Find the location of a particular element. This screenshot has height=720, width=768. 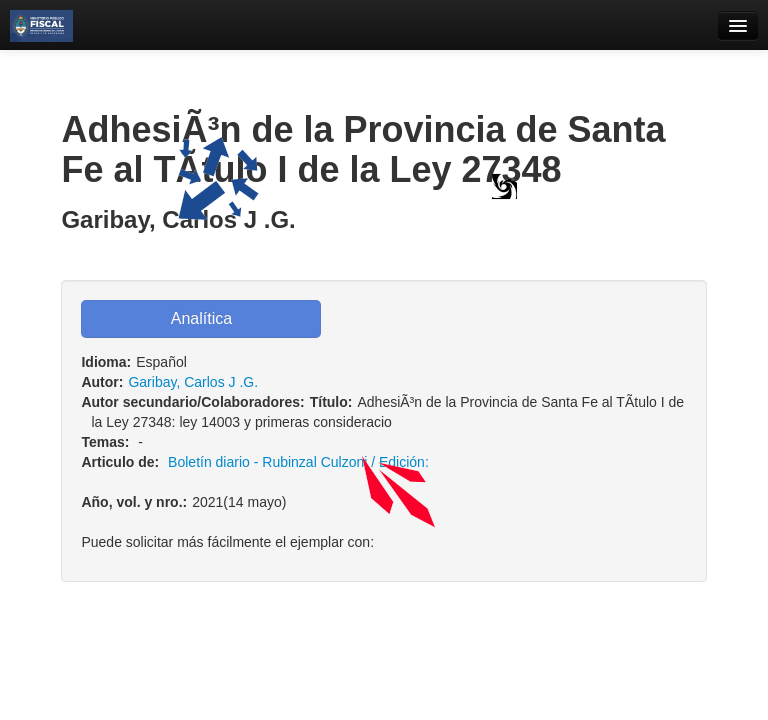

indicates wind or air-based ability in game is located at coordinates (504, 186).